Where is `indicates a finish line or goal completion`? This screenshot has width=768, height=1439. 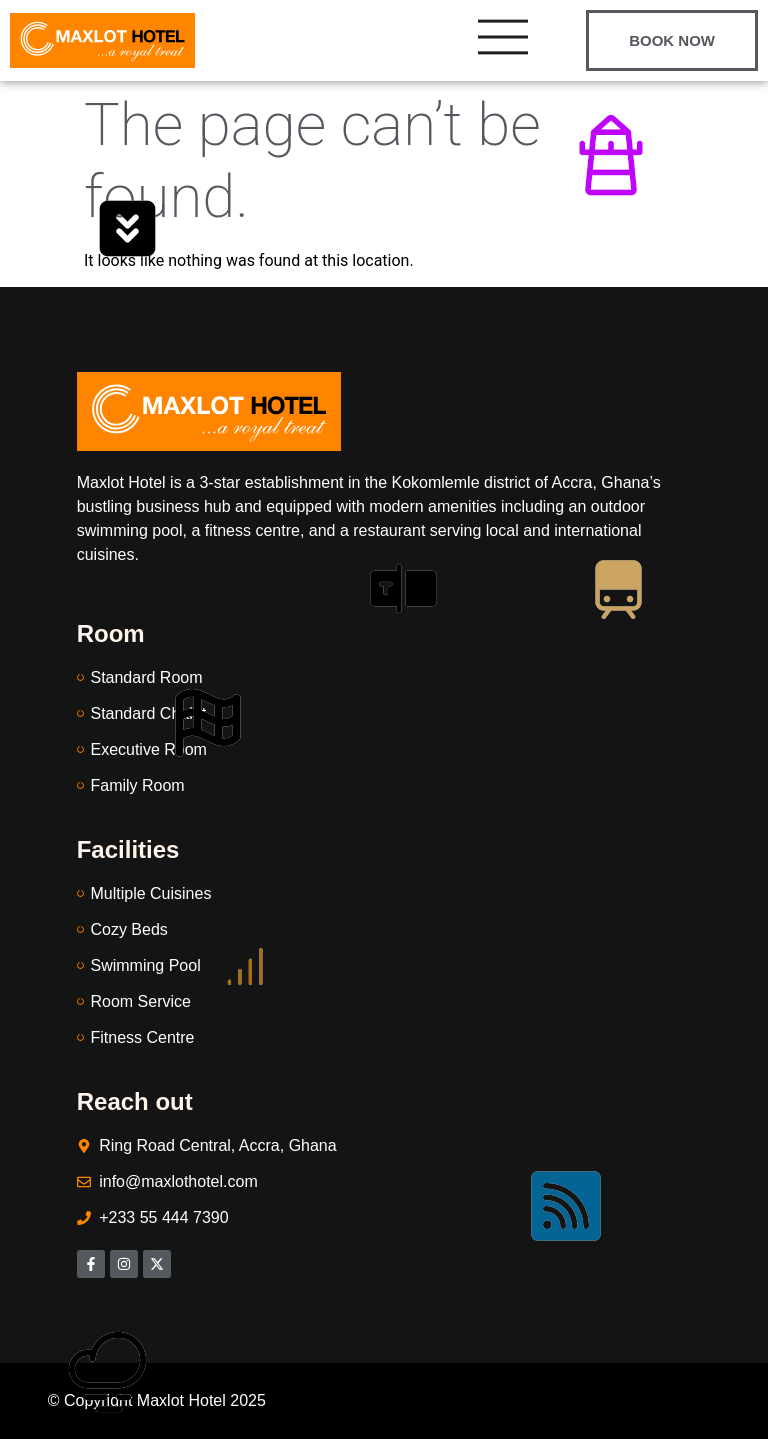
indicates a finish line or goal completion is located at coordinates (205, 721).